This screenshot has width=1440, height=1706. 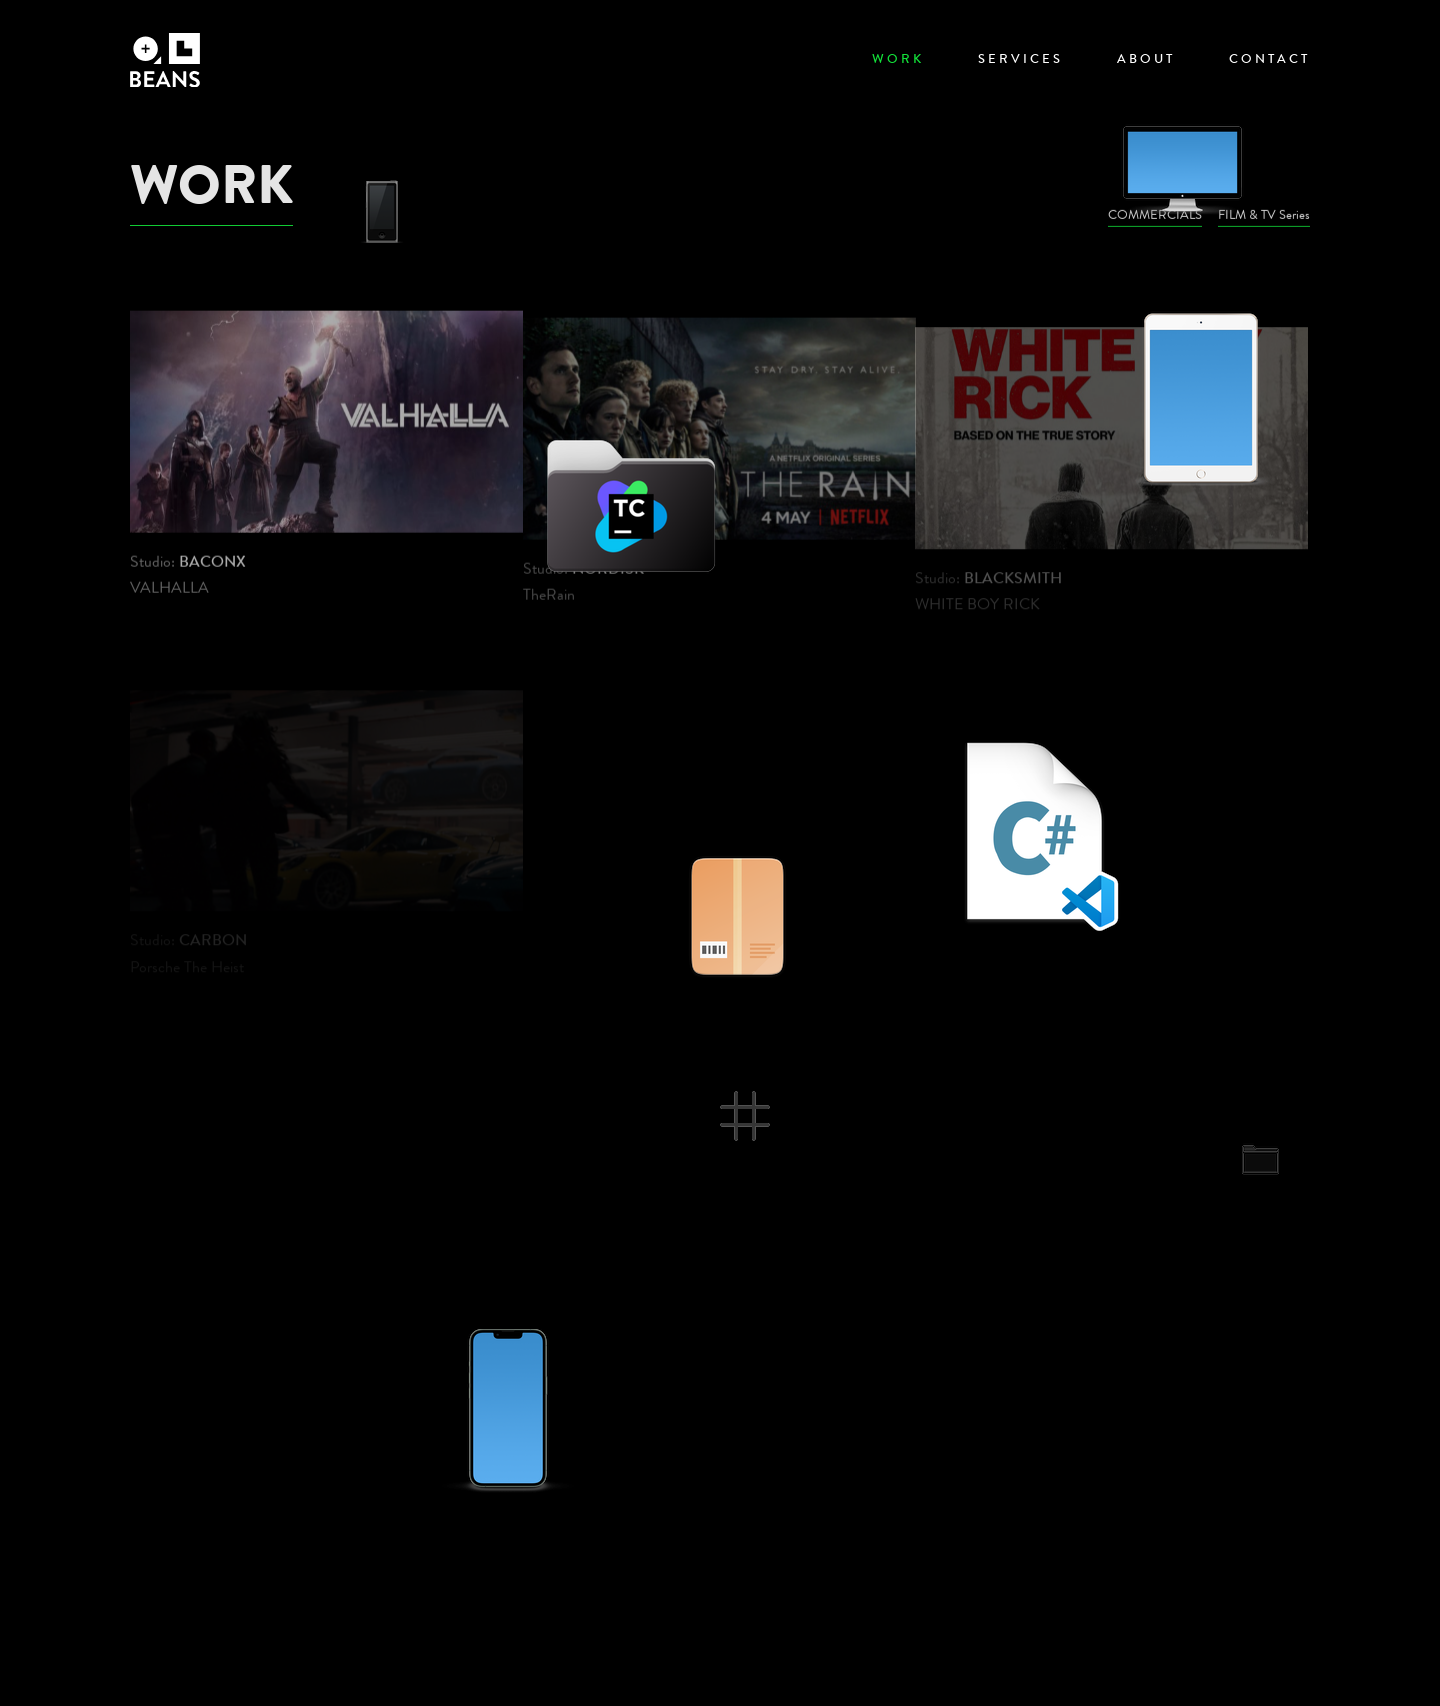 What do you see at coordinates (382, 212) in the screenshot?
I see `iPod nano device in space gray` at bounding box center [382, 212].